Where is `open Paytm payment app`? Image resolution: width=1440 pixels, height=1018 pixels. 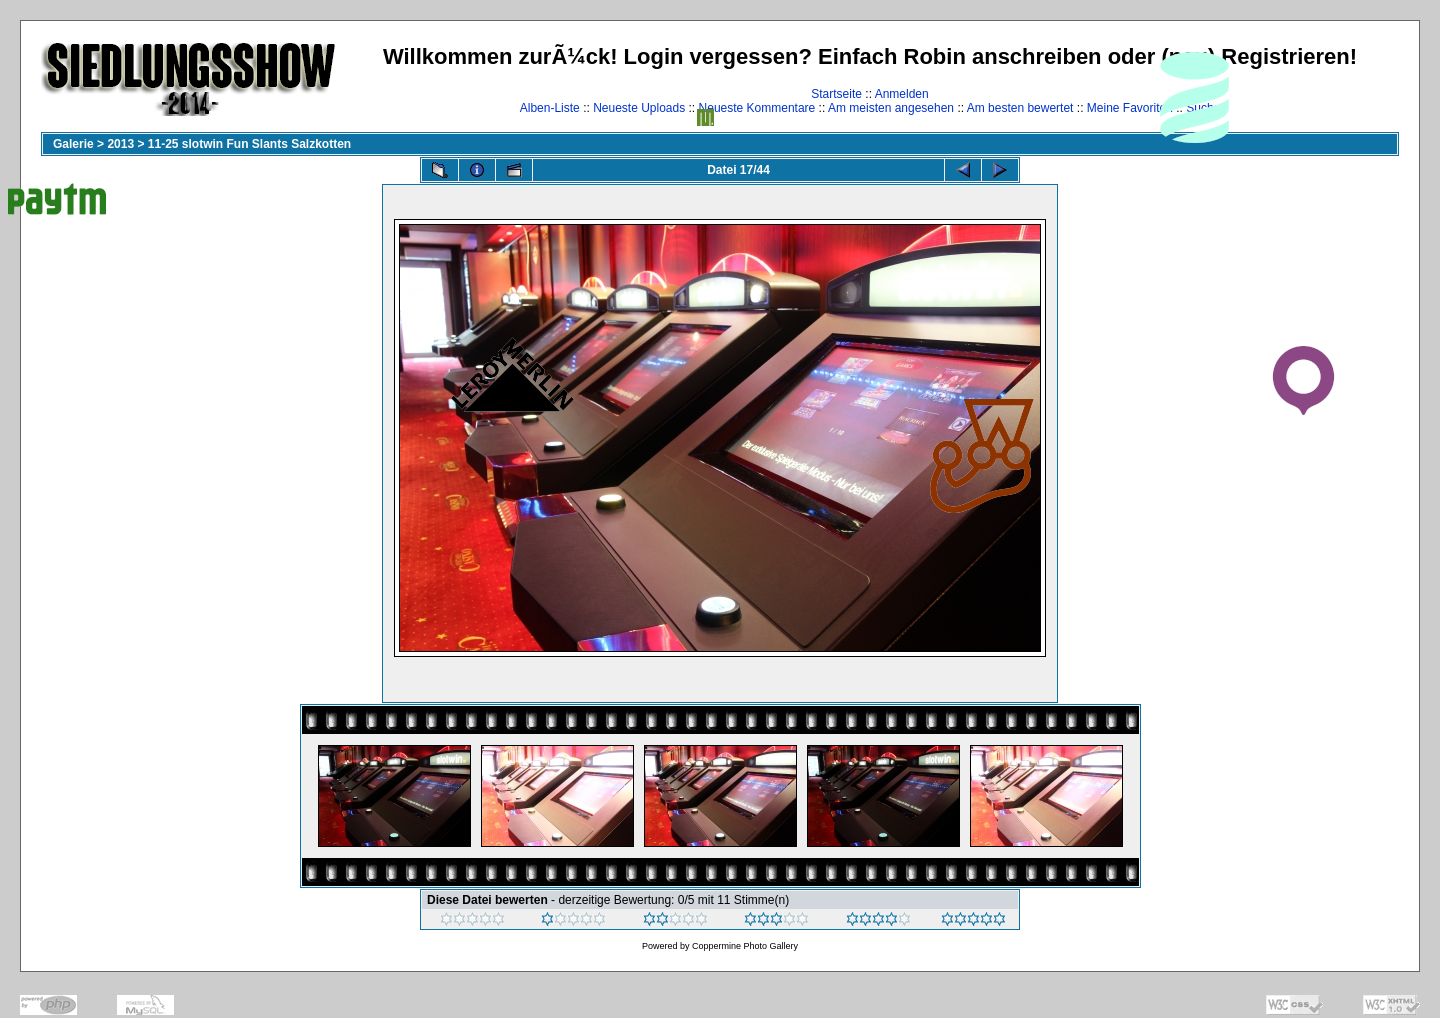 open Paytm payment app is located at coordinates (57, 199).